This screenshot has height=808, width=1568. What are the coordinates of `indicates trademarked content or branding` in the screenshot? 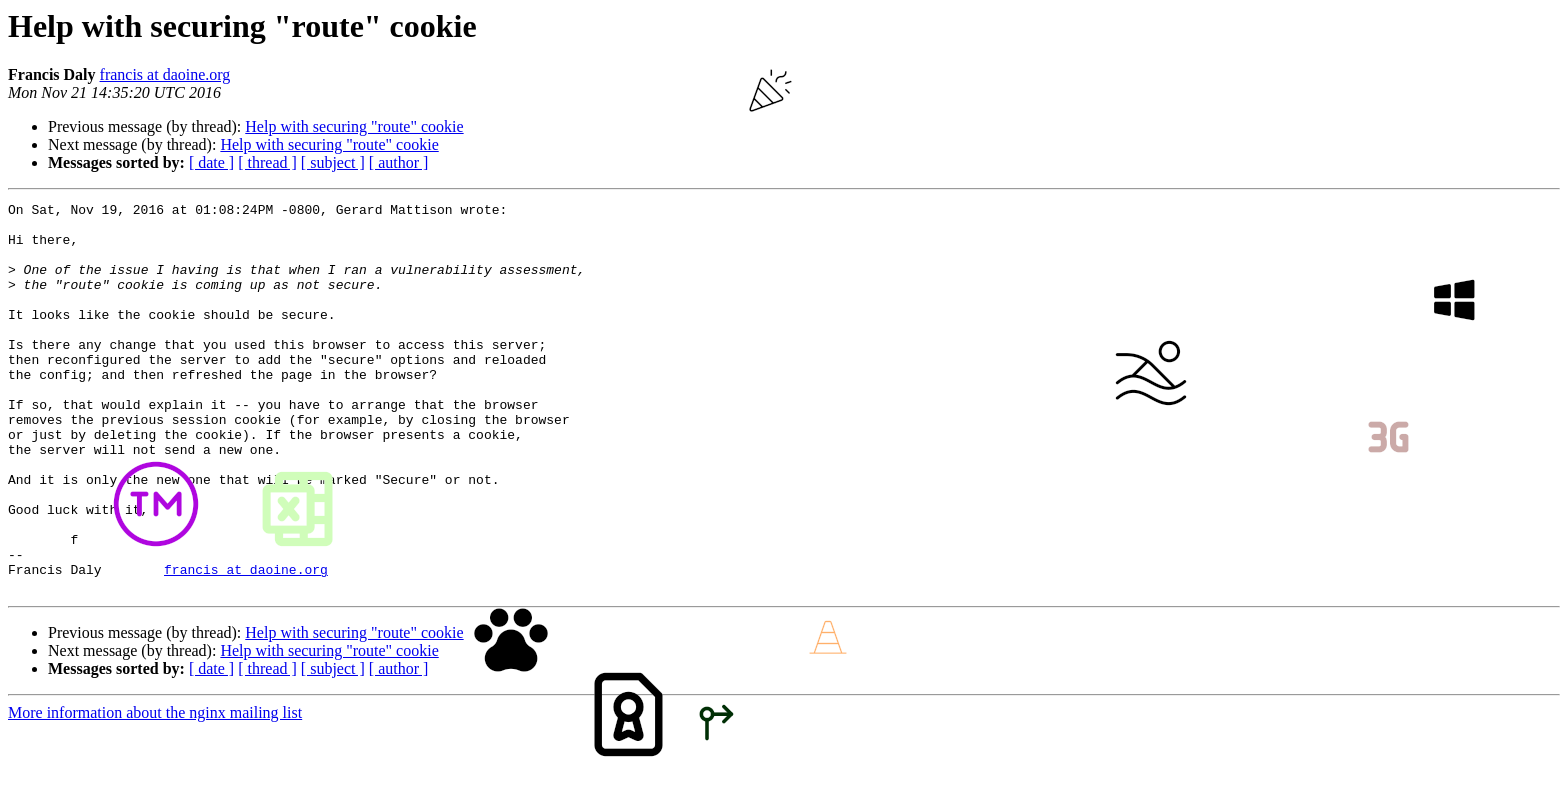 It's located at (156, 504).